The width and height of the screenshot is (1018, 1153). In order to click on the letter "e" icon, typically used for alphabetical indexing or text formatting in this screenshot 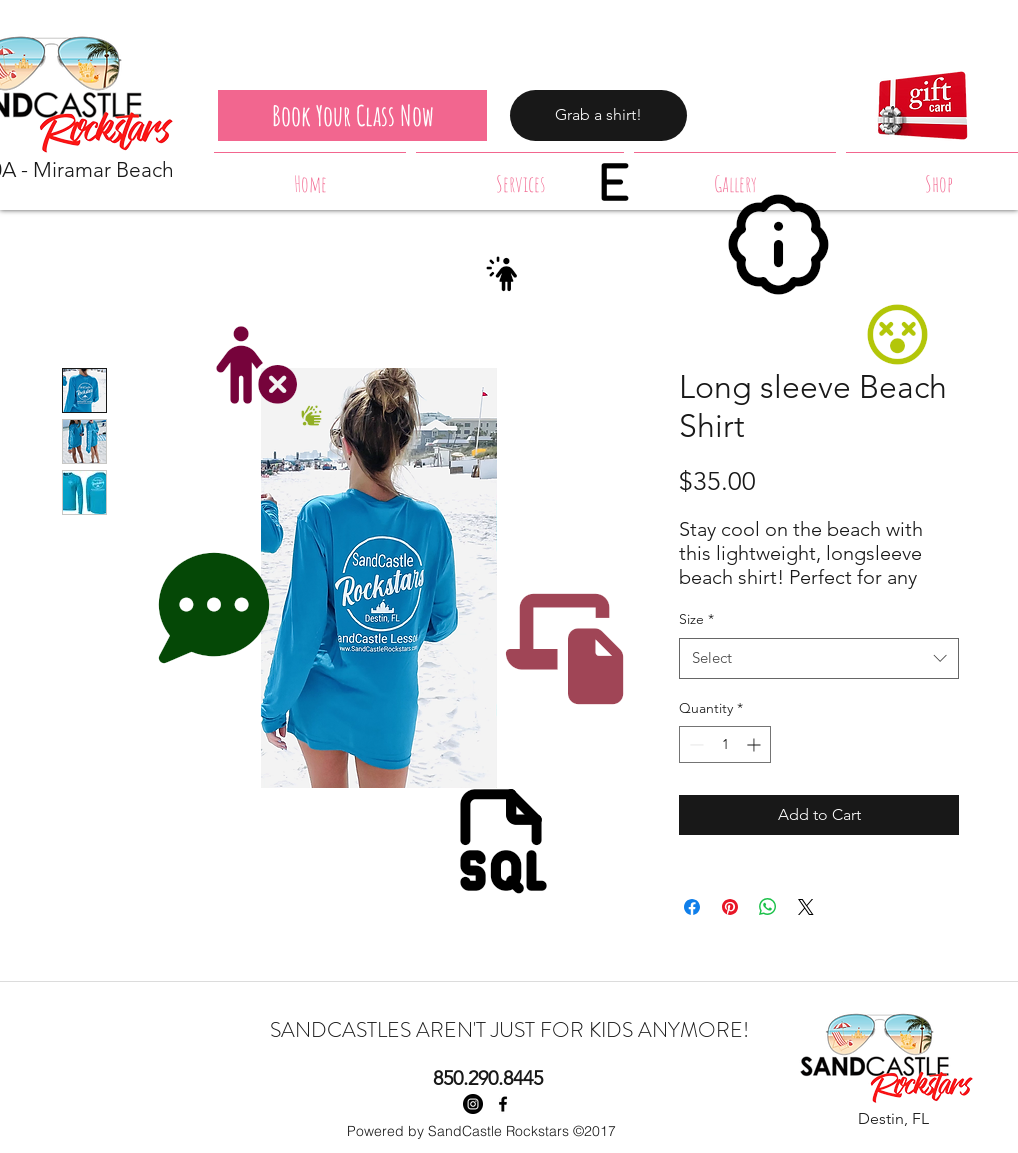, I will do `click(615, 182)`.